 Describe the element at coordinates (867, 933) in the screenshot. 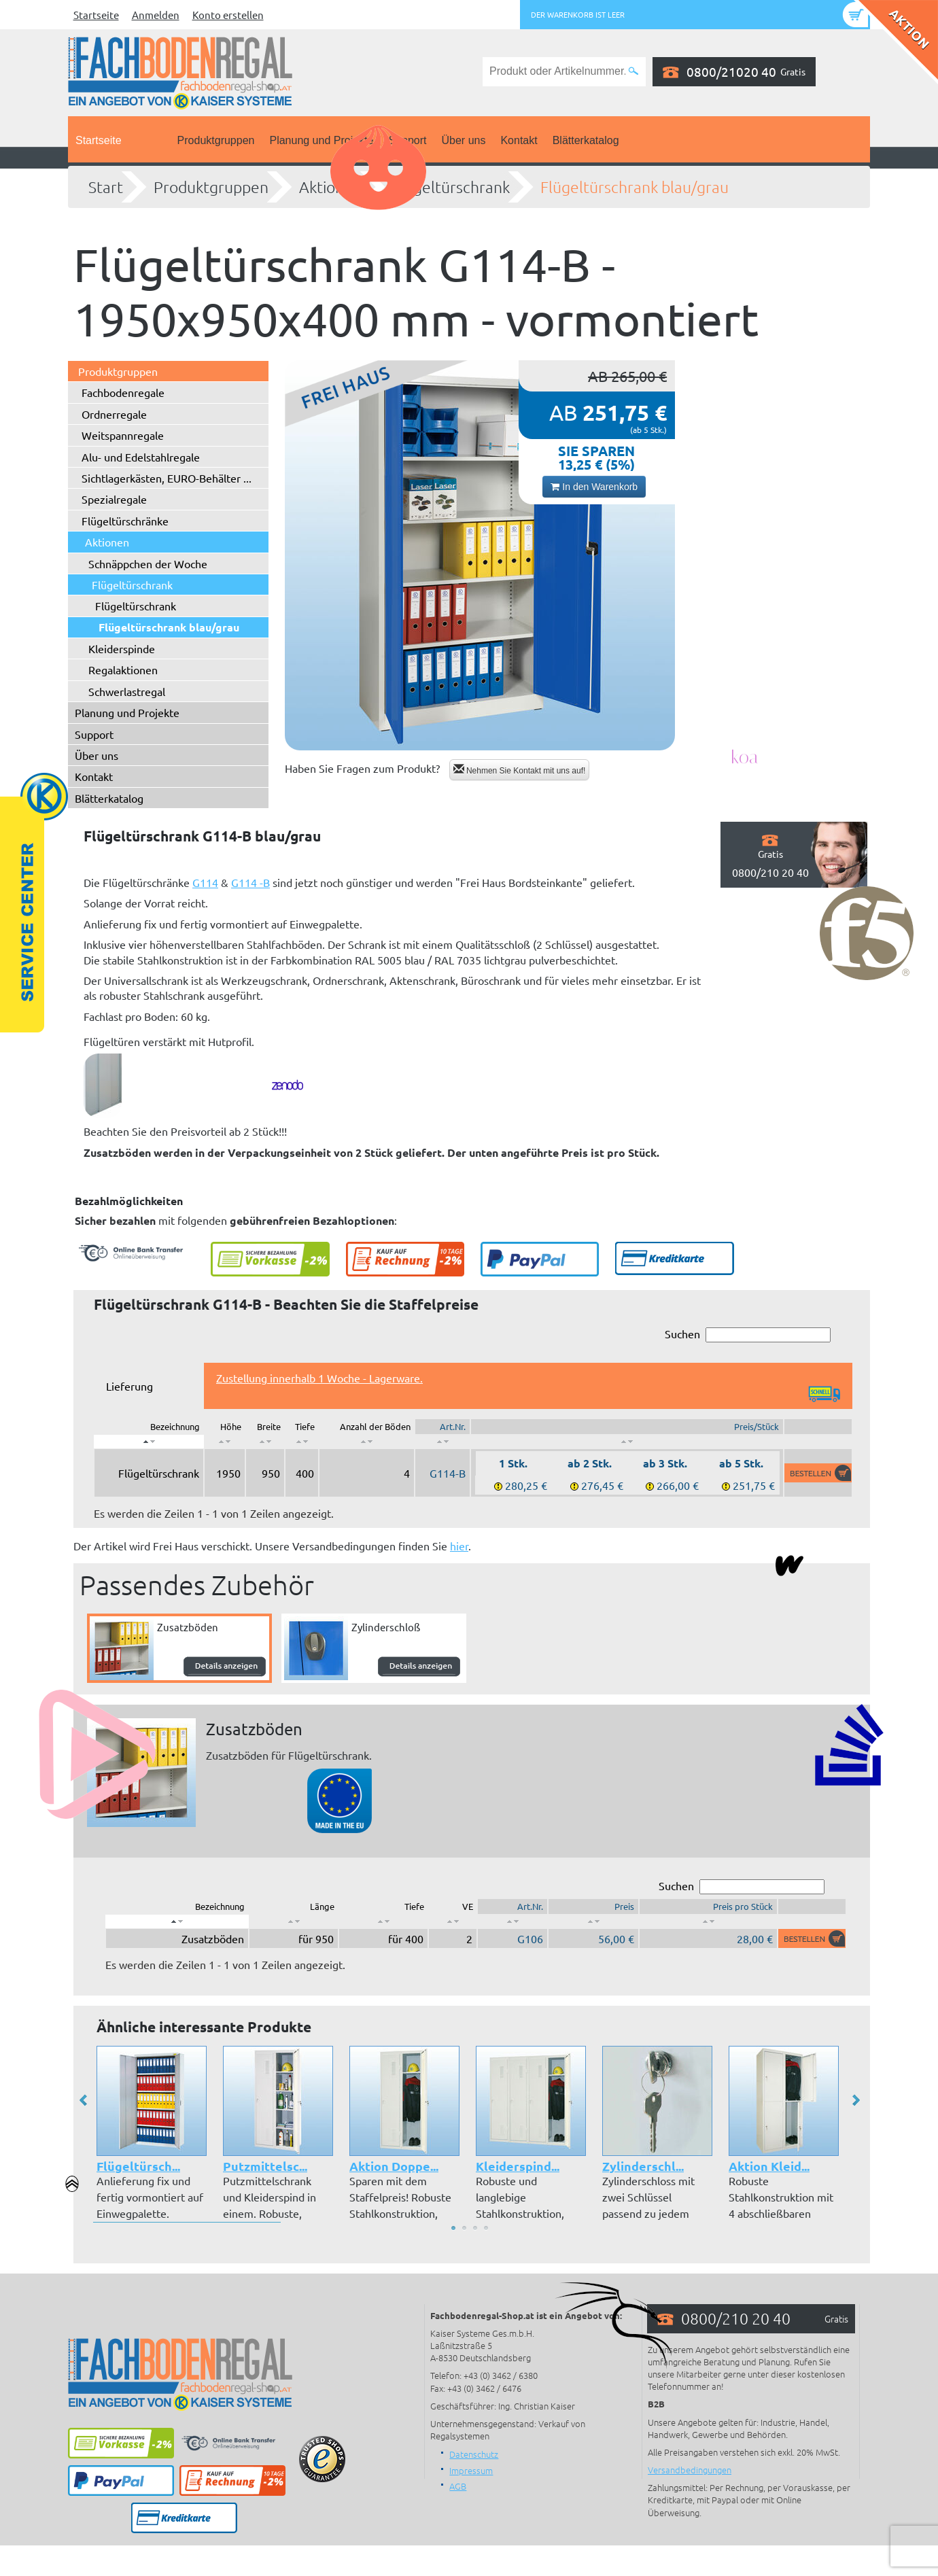

I see `F5 Networks company logo` at that location.